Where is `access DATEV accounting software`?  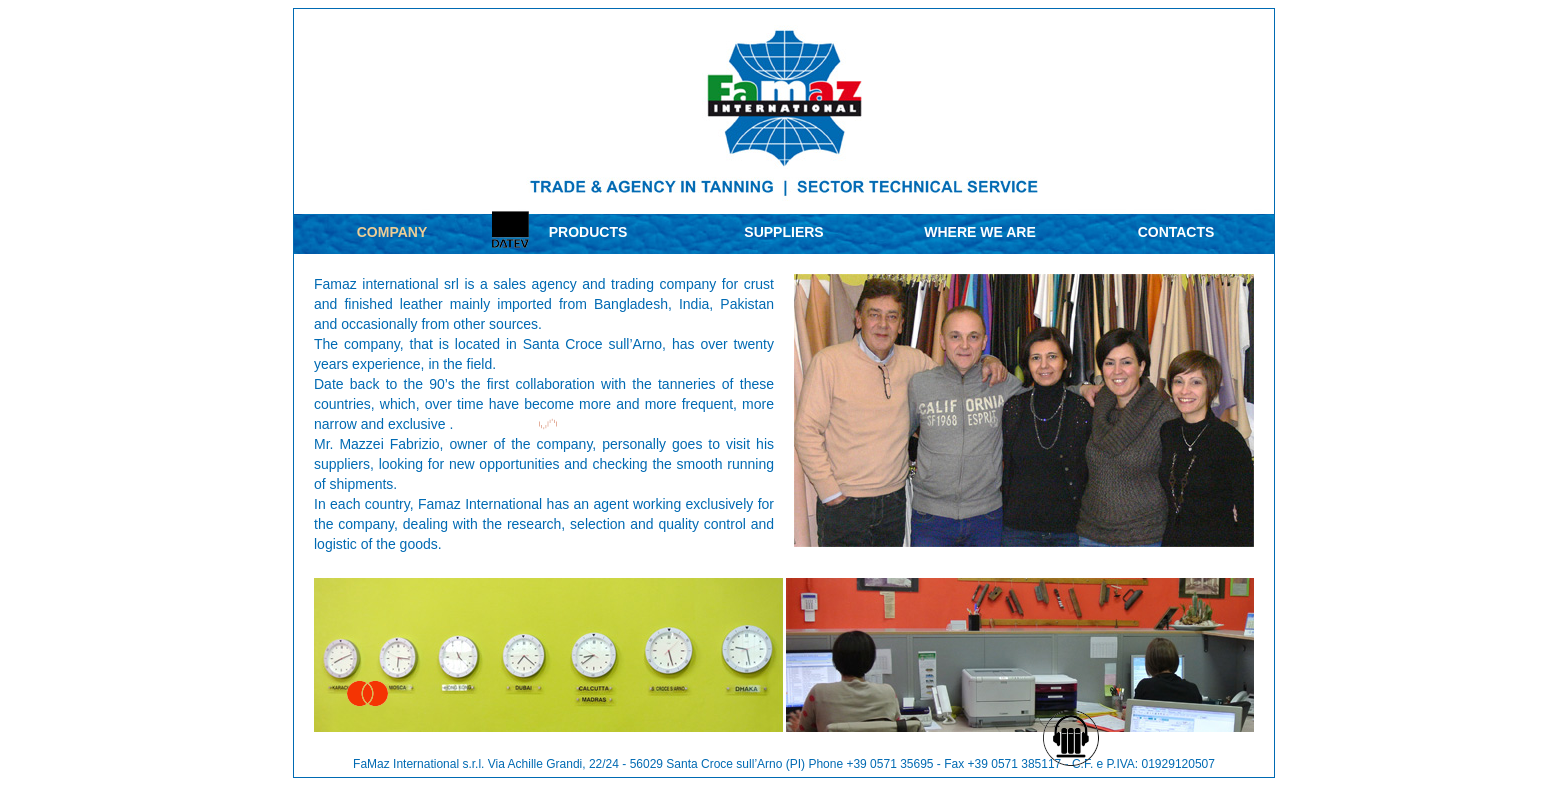 access DATEV accounting software is located at coordinates (510, 229).